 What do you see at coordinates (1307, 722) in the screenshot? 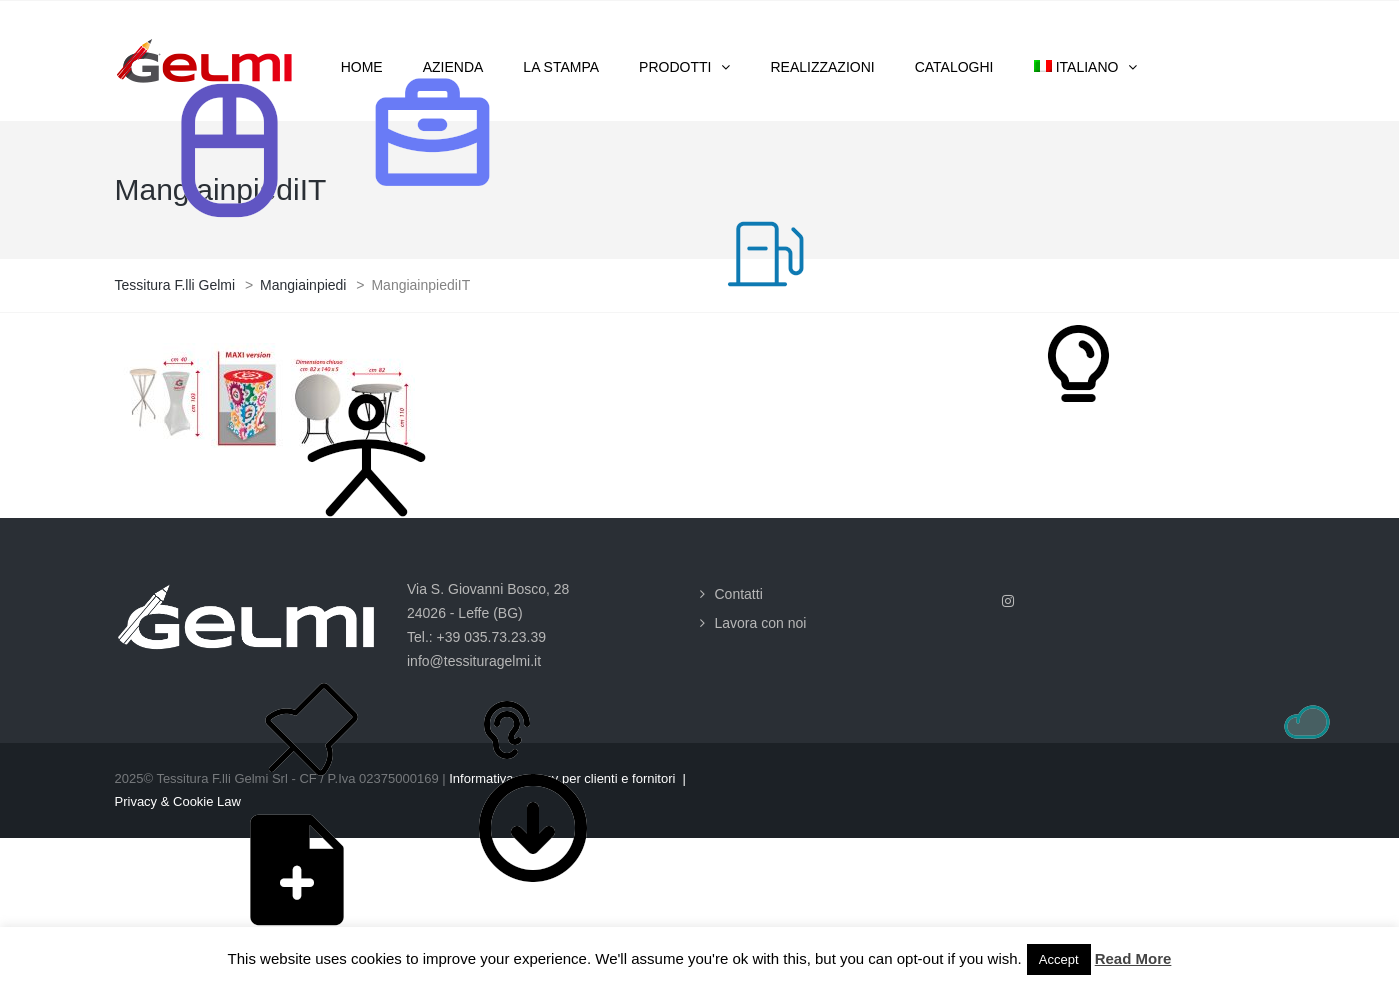
I see `access cloud storage` at bounding box center [1307, 722].